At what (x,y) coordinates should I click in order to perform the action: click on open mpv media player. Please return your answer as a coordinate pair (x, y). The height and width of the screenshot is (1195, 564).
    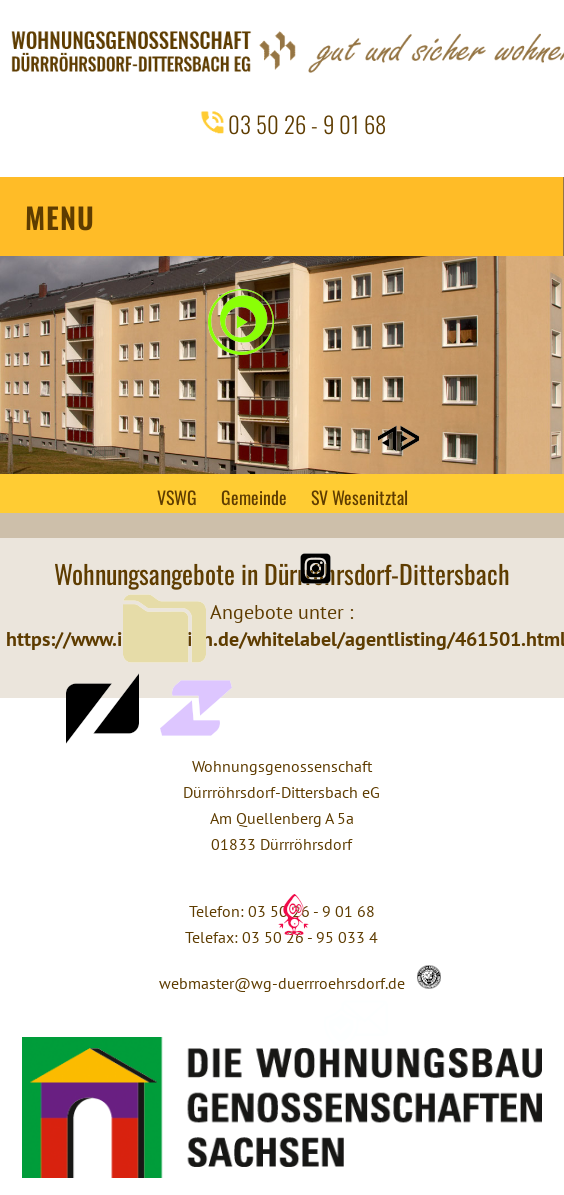
    Looking at the image, I should click on (241, 322).